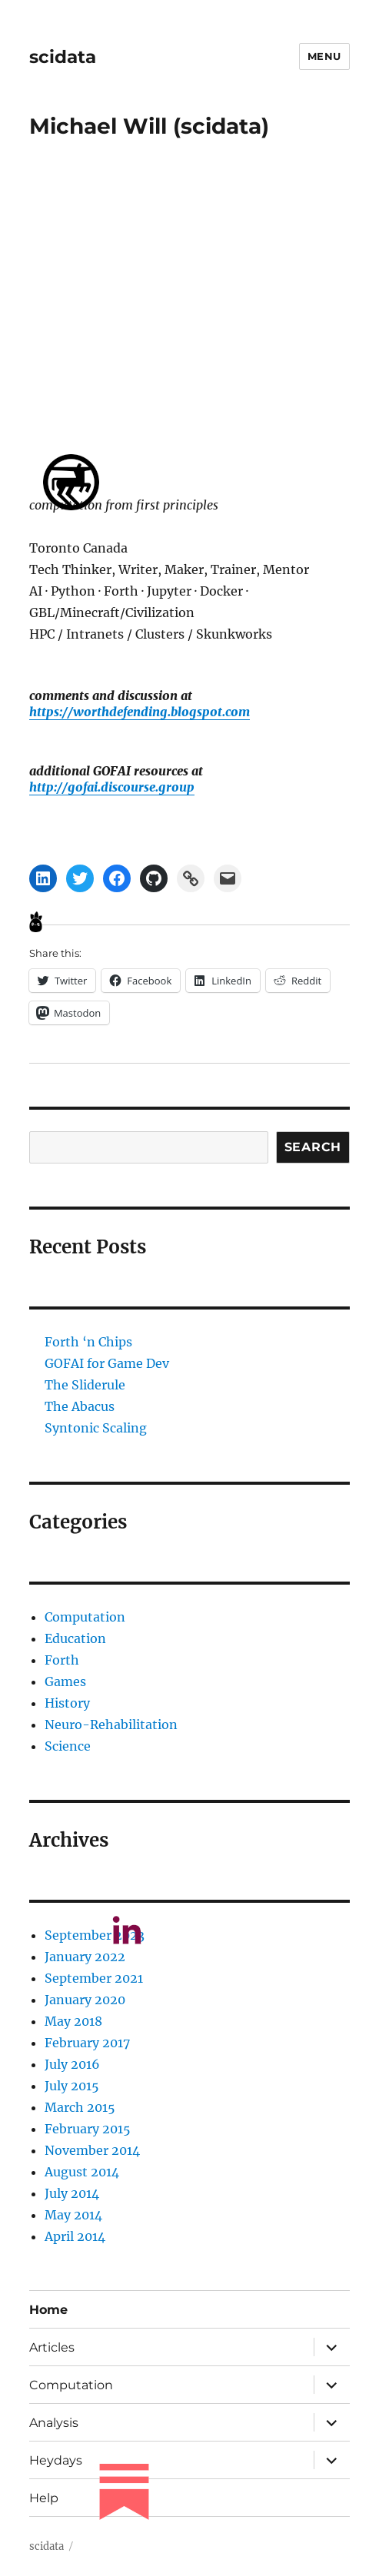 The height and width of the screenshot is (2576, 379). Describe the element at coordinates (35, 921) in the screenshot. I see `pinia state management library logo` at that location.